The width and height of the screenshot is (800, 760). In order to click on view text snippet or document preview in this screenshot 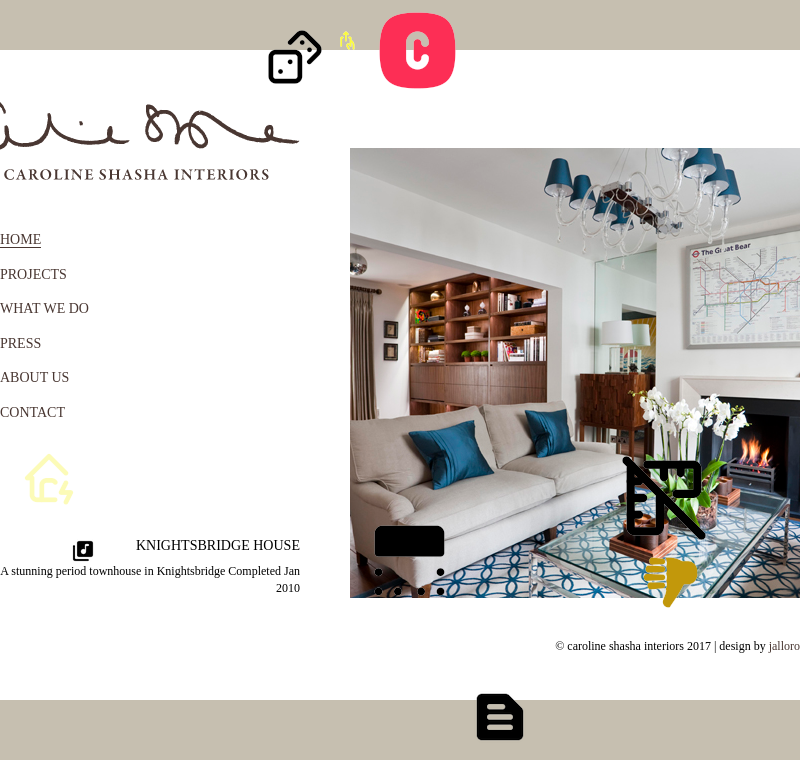, I will do `click(500, 717)`.